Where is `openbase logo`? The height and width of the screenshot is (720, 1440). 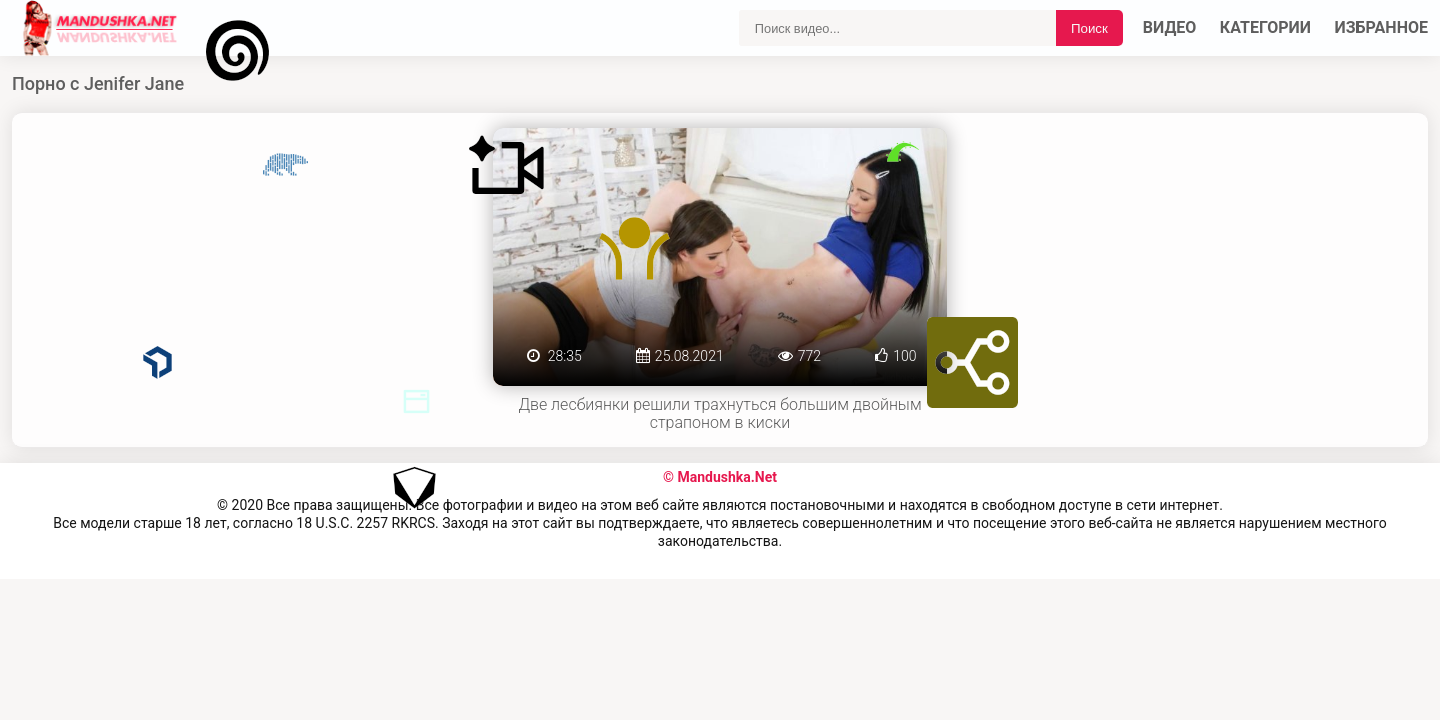
openbase logo is located at coordinates (414, 486).